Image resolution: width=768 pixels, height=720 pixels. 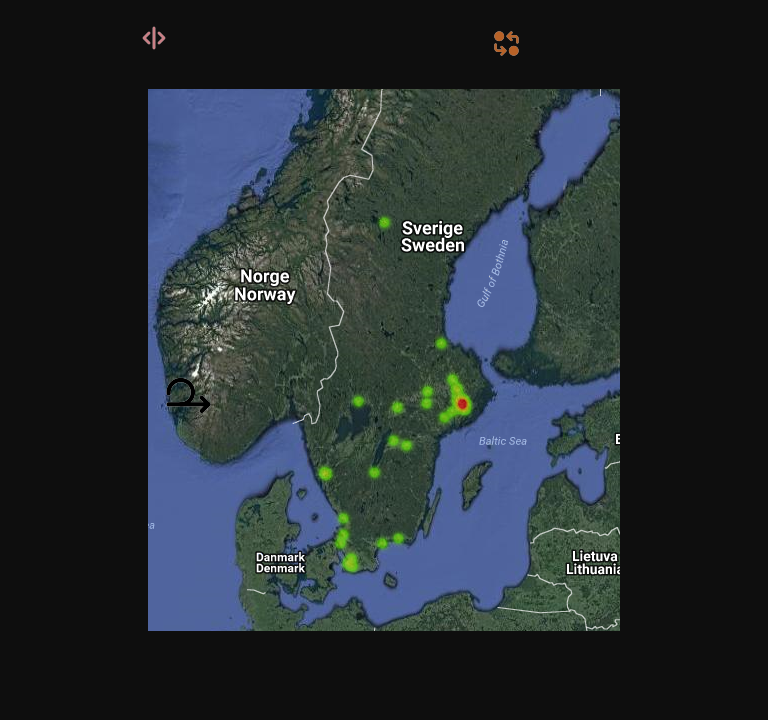 I want to click on transform or convert between formats, so click(x=506, y=43).